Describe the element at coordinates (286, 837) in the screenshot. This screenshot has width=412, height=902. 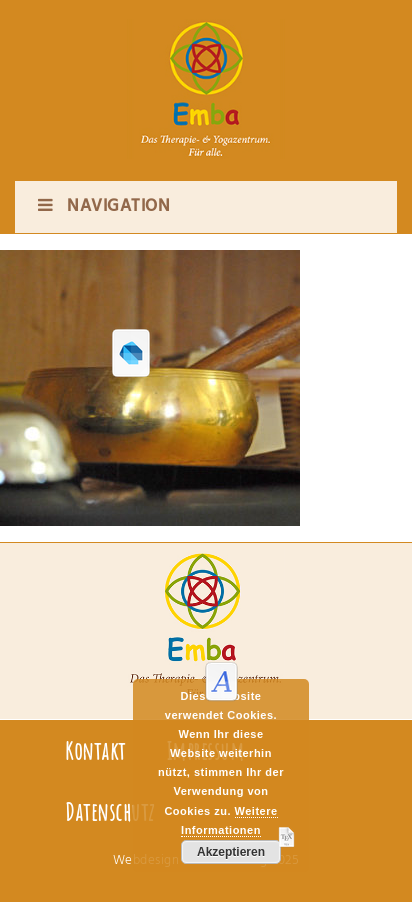
I see `open a LaTeX document file` at that location.